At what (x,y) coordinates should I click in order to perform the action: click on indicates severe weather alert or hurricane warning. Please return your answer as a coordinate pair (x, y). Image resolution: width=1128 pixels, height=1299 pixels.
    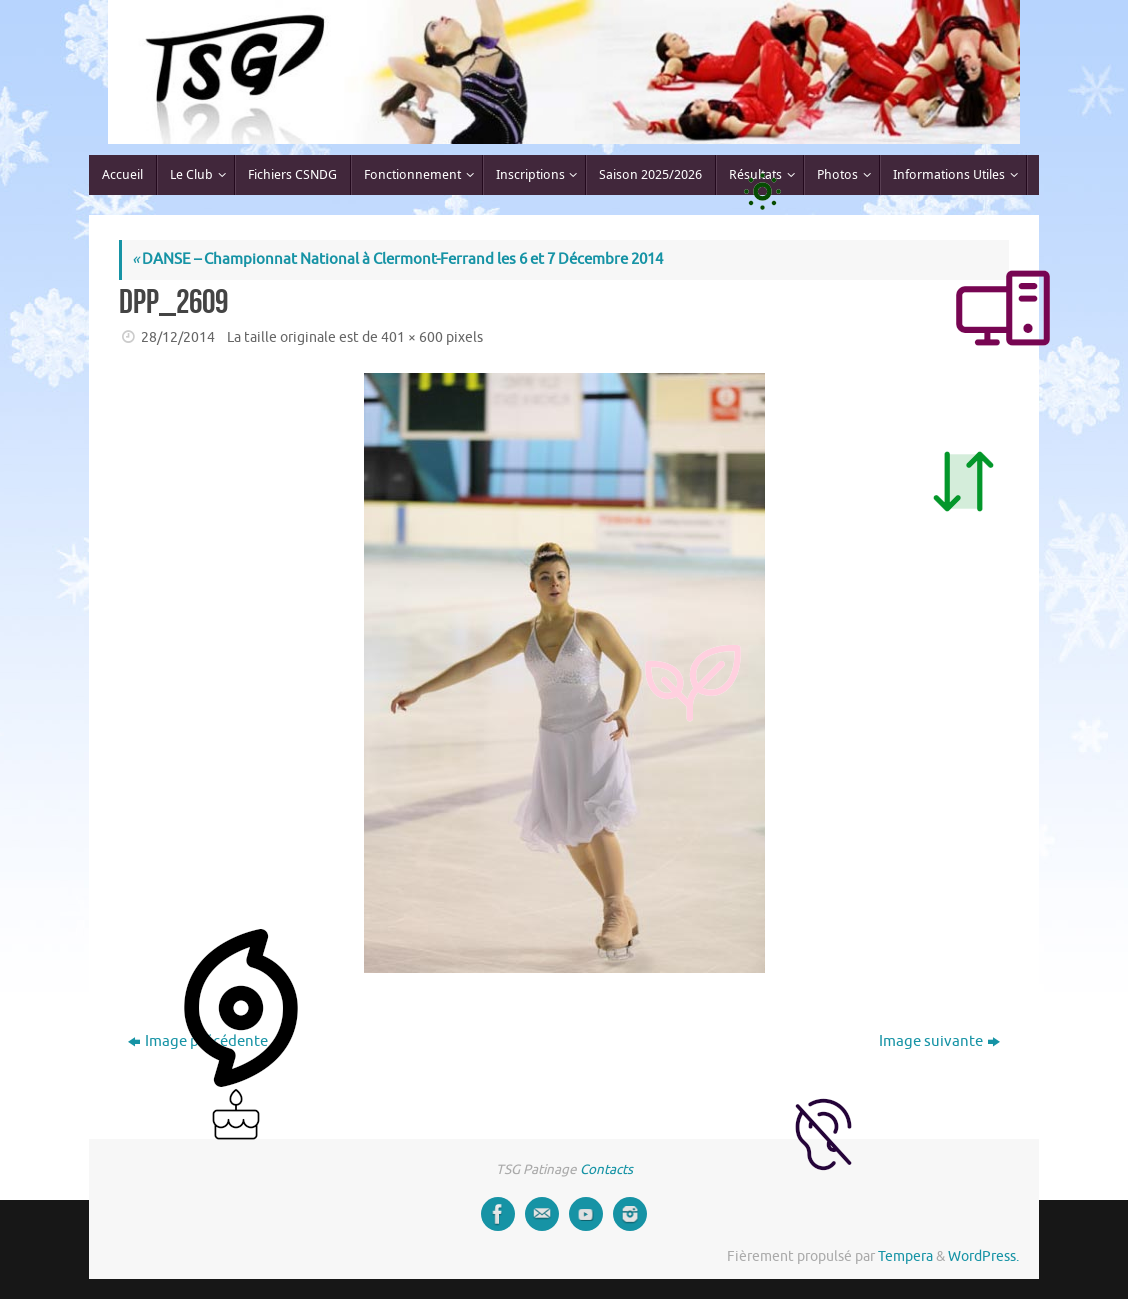
    Looking at the image, I should click on (241, 1008).